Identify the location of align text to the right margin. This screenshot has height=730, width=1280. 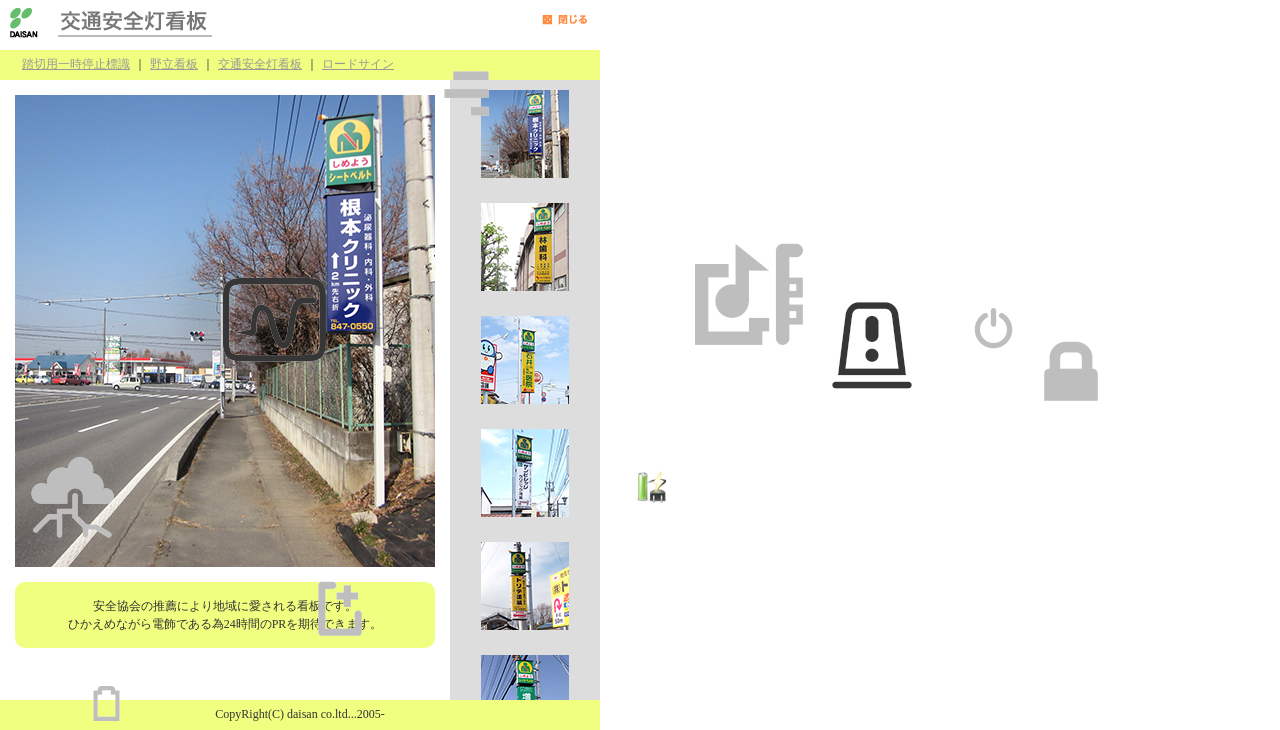
(466, 93).